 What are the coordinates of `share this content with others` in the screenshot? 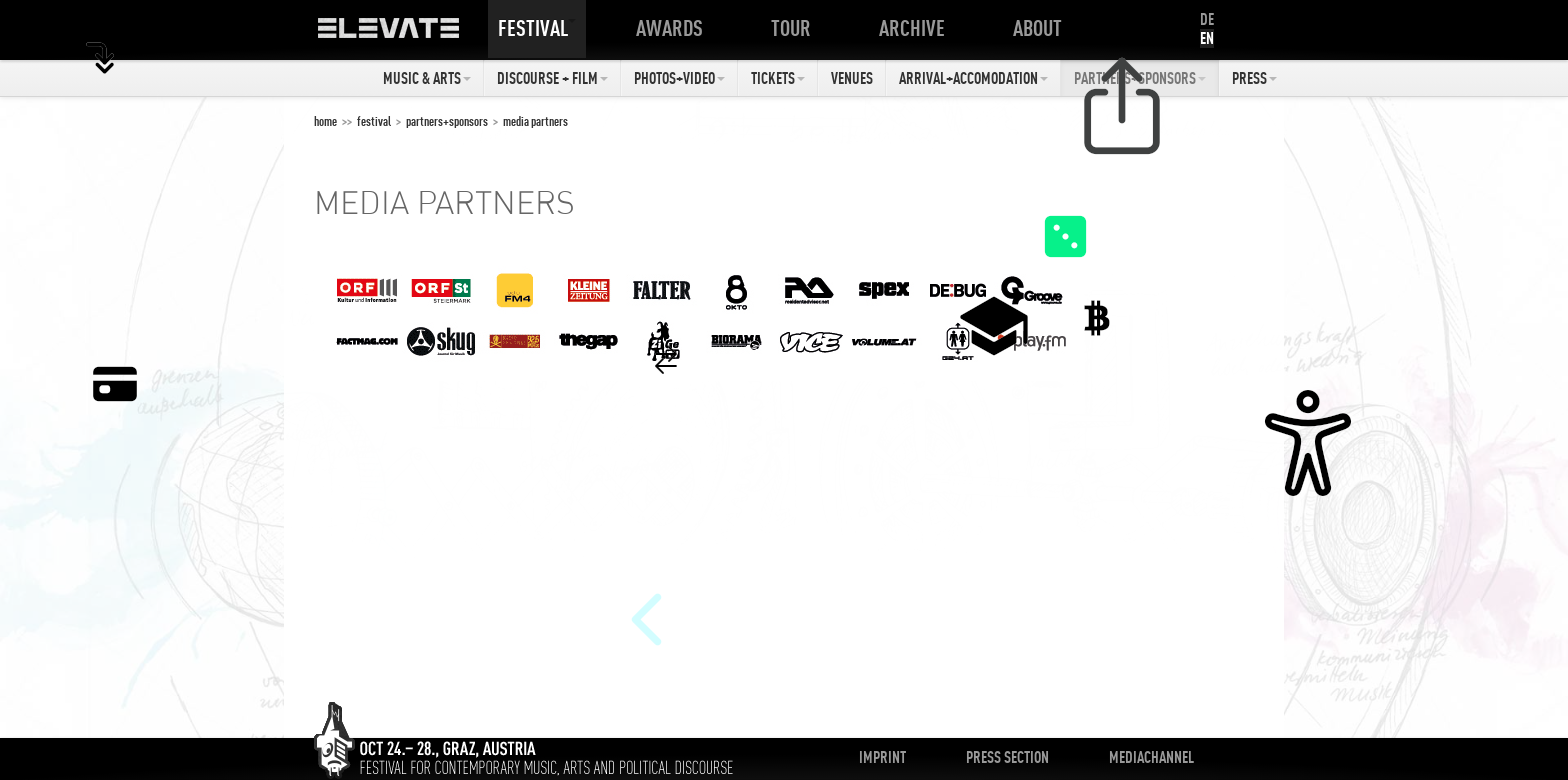 It's located at (1122, 106).